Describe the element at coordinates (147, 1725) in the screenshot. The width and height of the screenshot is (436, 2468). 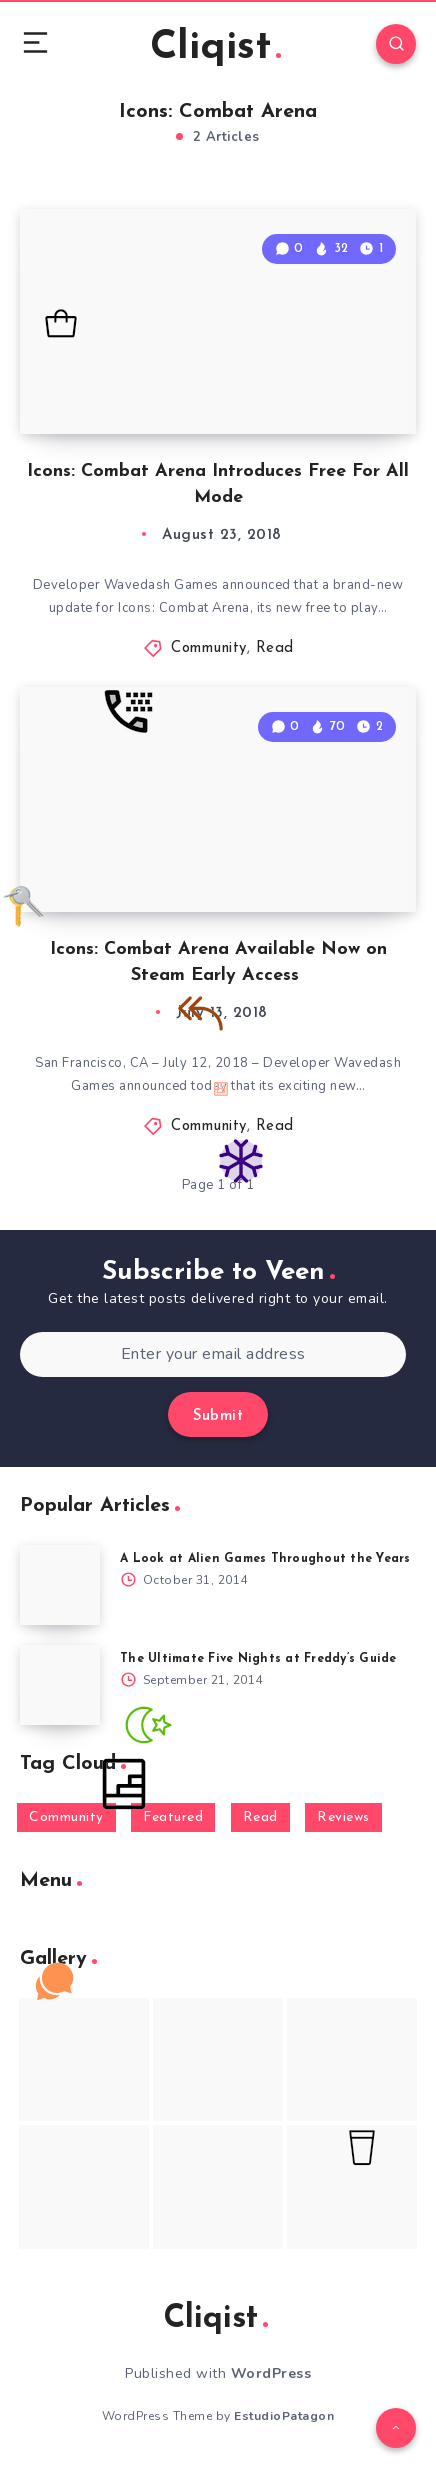
I see `toggle islamic calendar or prayer times` at that location.